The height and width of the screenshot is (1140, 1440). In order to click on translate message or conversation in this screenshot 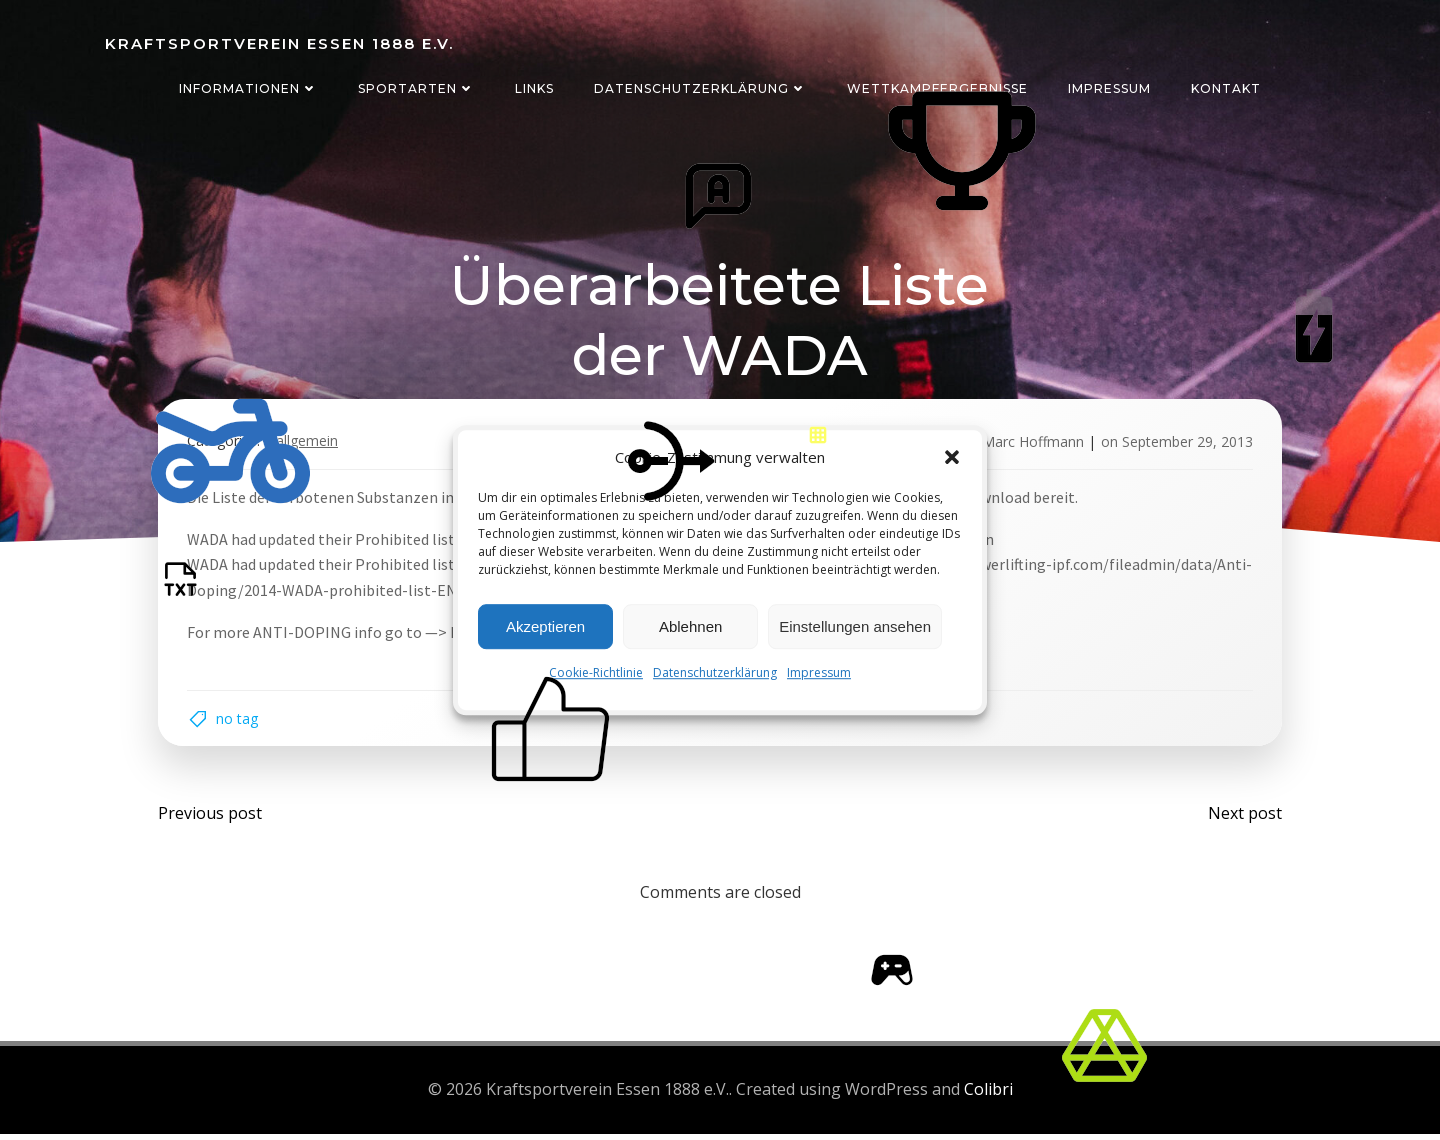, I will do `click(718, 192)`.